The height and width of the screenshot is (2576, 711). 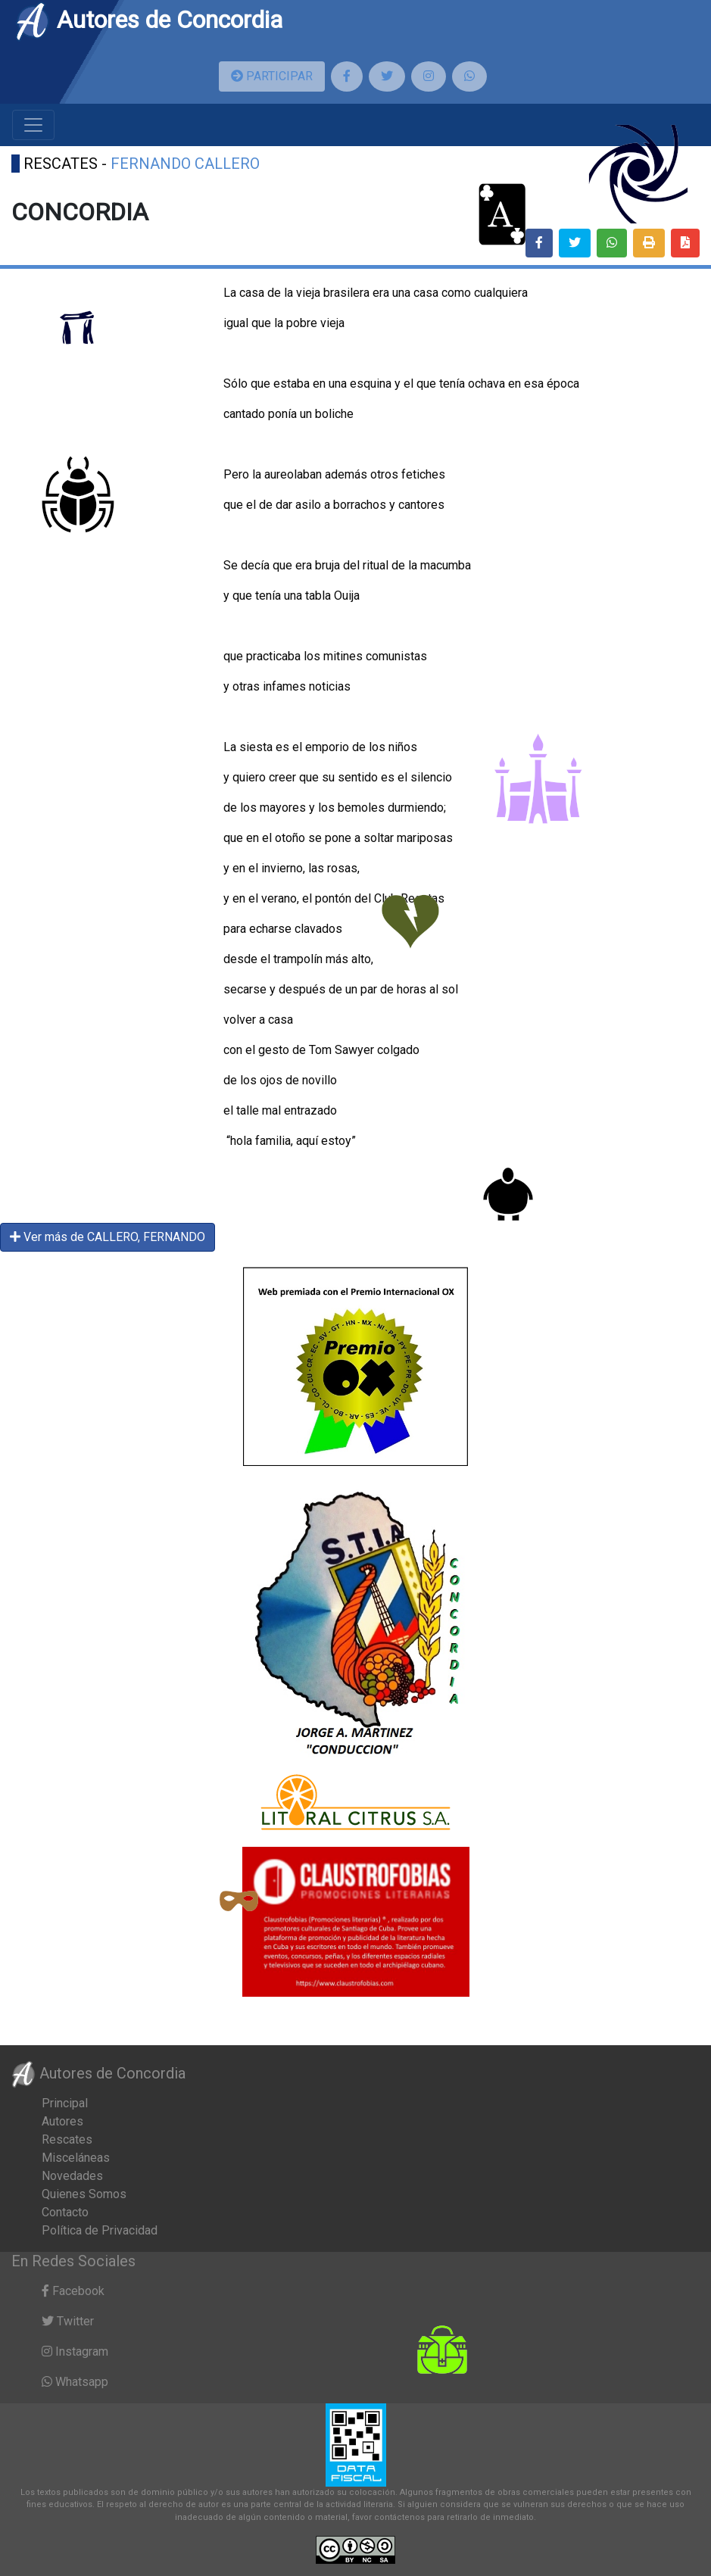 I want to click on enable incognito or private browsing mode, so click(x=239, y=1901).